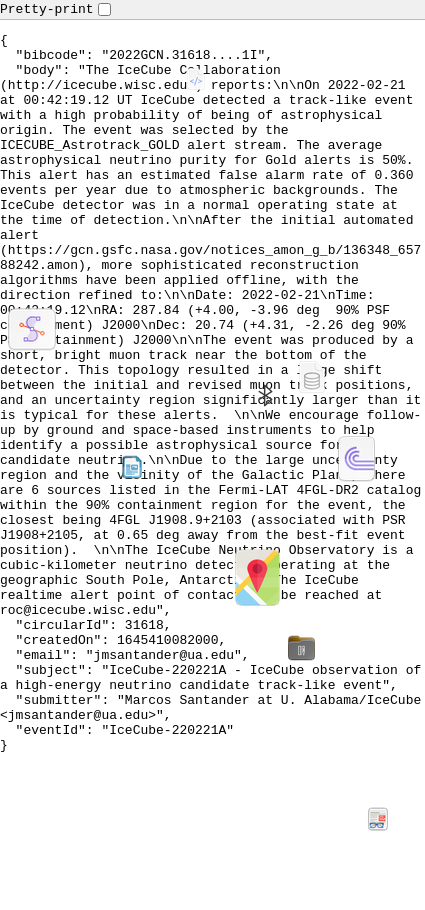 The width and height of the screenshot is (425, 910). I want to click on open templates folder, so click(301, 647).